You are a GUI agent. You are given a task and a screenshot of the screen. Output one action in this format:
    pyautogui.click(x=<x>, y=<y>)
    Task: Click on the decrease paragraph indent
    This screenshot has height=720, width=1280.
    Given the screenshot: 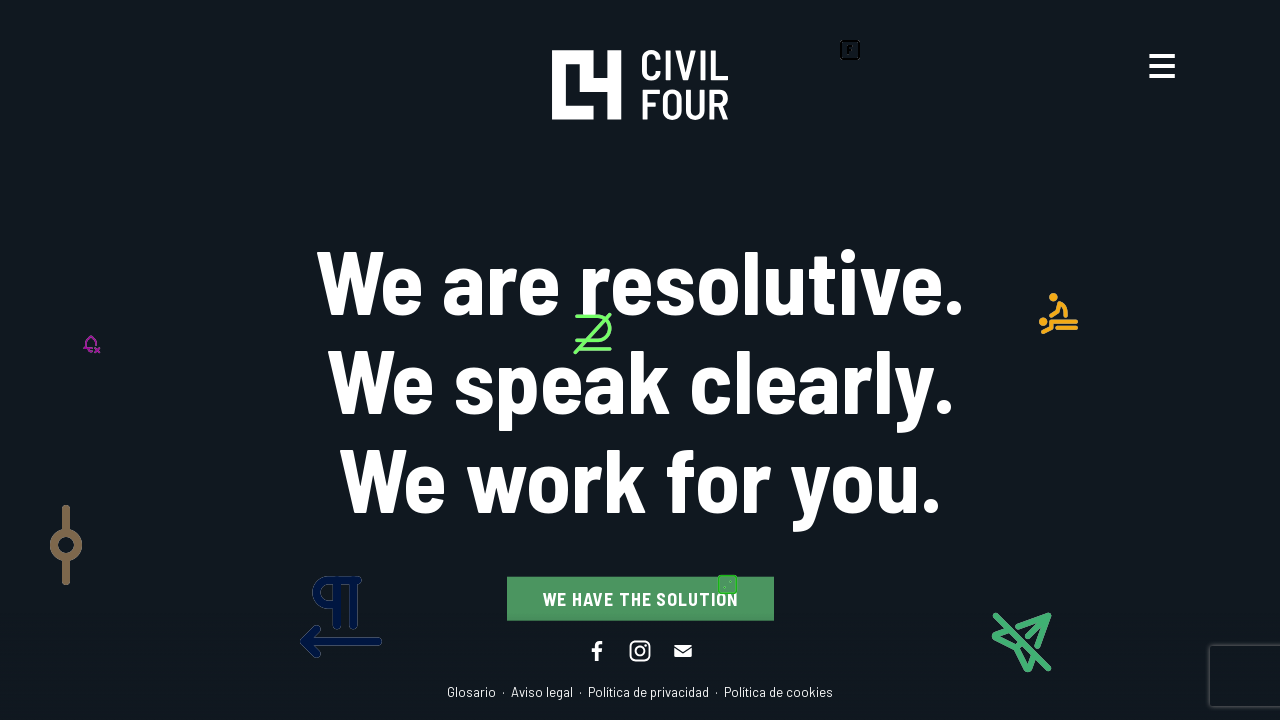 What is the action you would take?
    pyautogui.click(x=341, y=617)
    